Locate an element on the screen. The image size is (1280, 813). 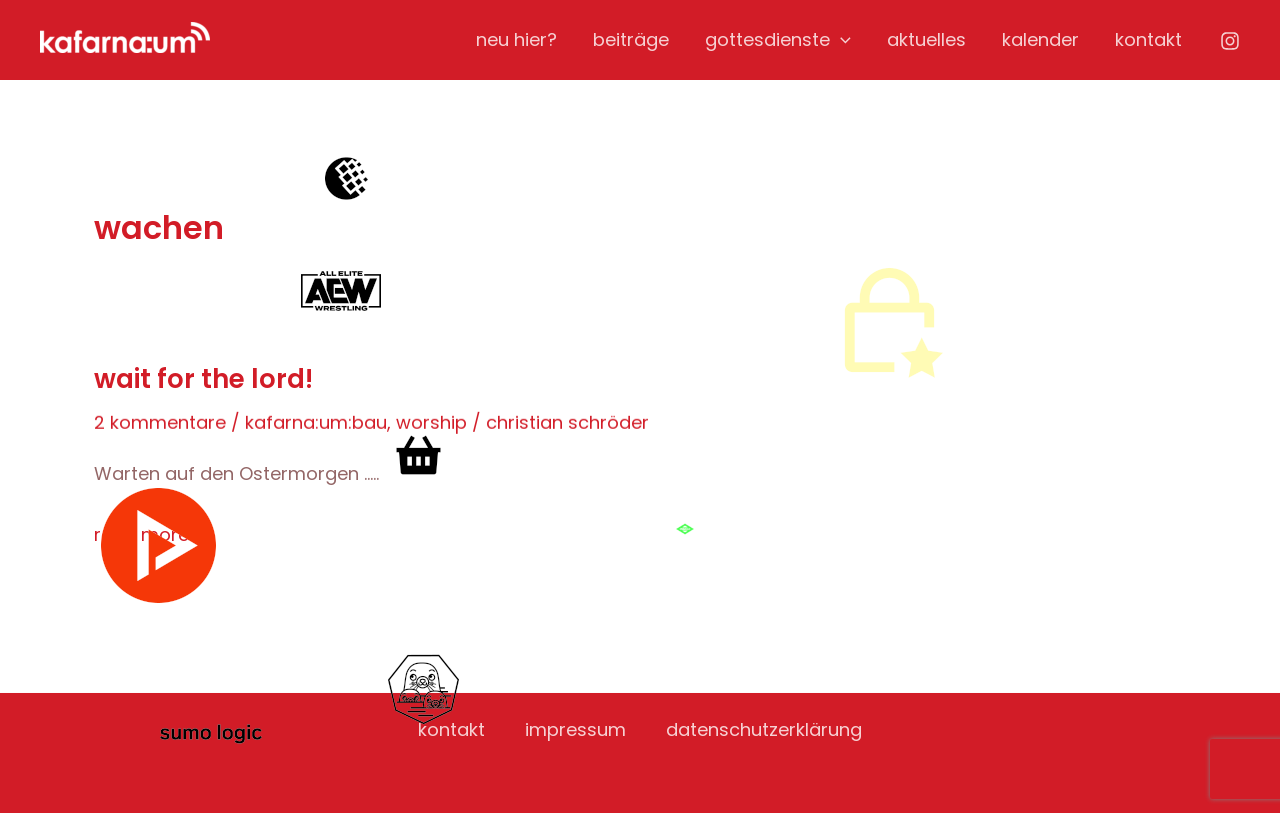
visit the All Elite Wrestling website is located at coordinates (341, 291).